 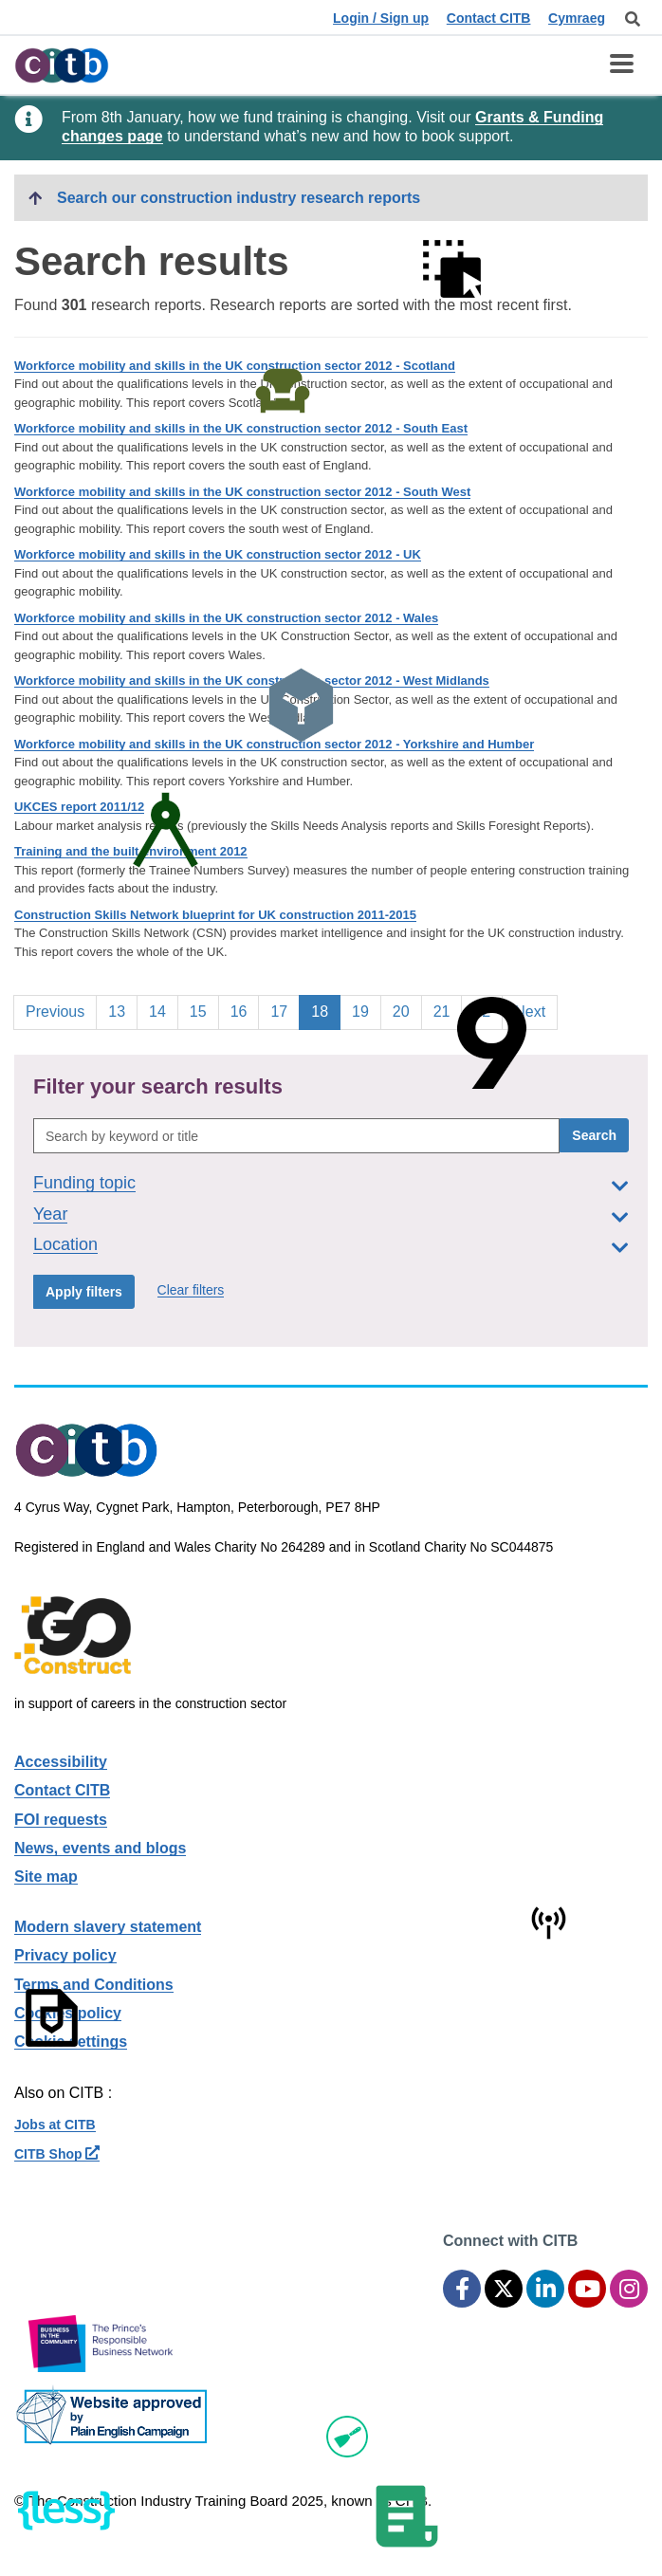 I want to click on Unity game engine logo, so click(x=301, y=705).